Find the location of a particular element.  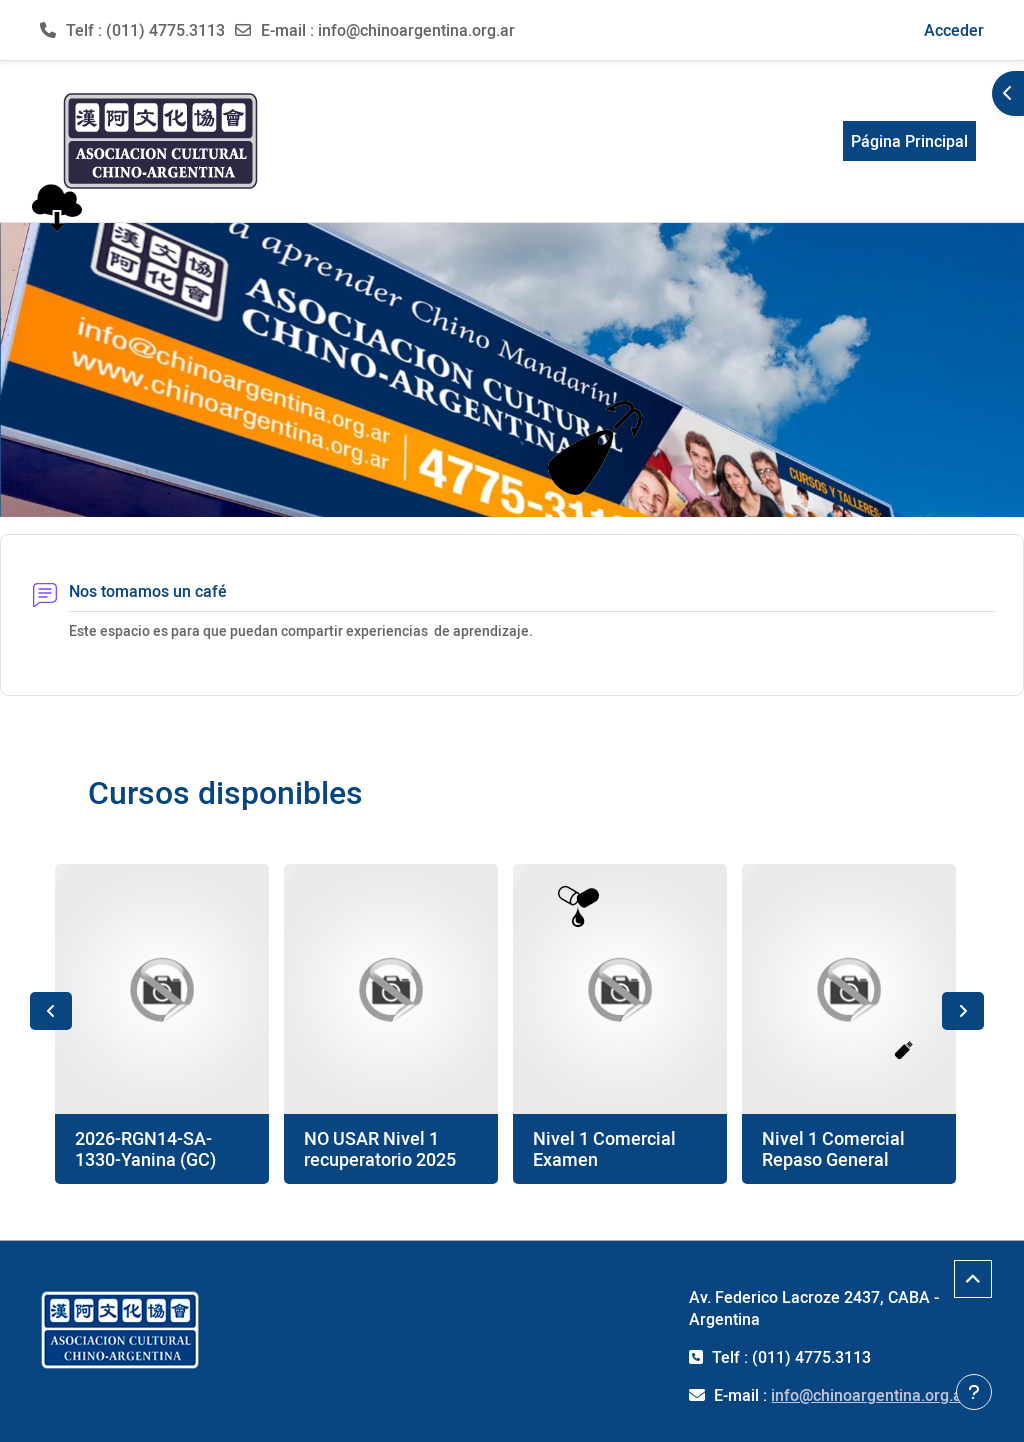

download file from cloud storage is located at coordinates (57, 208).